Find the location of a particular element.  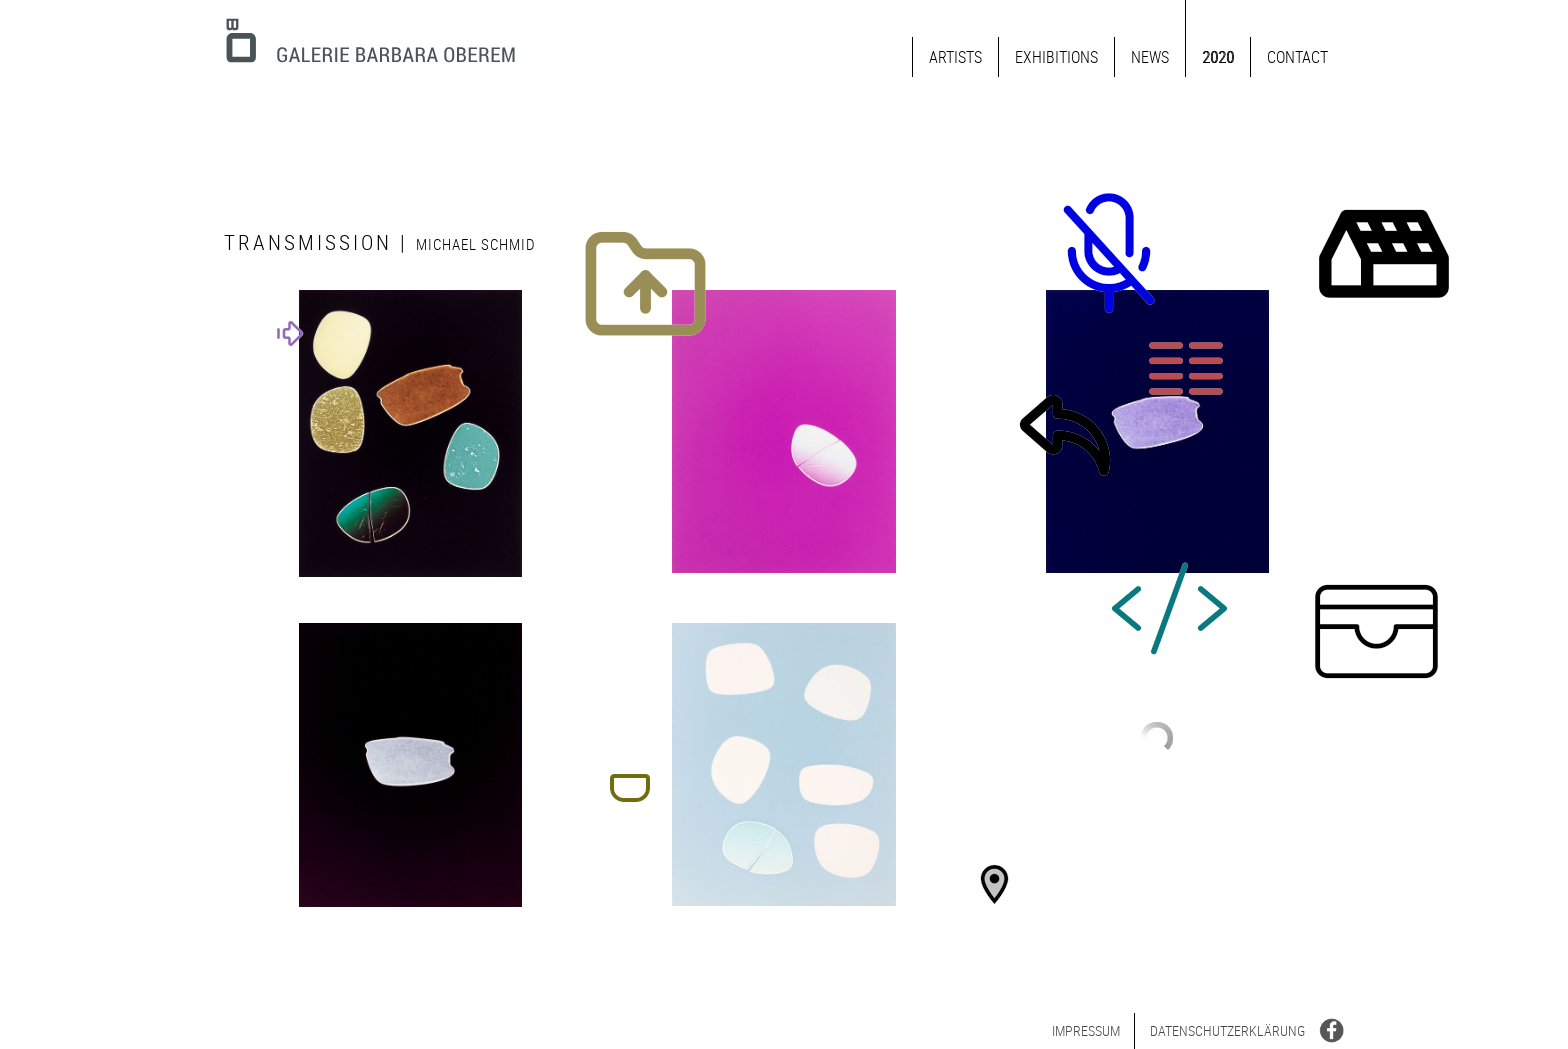

view or edit source code is located at coordinates (1169, 608).